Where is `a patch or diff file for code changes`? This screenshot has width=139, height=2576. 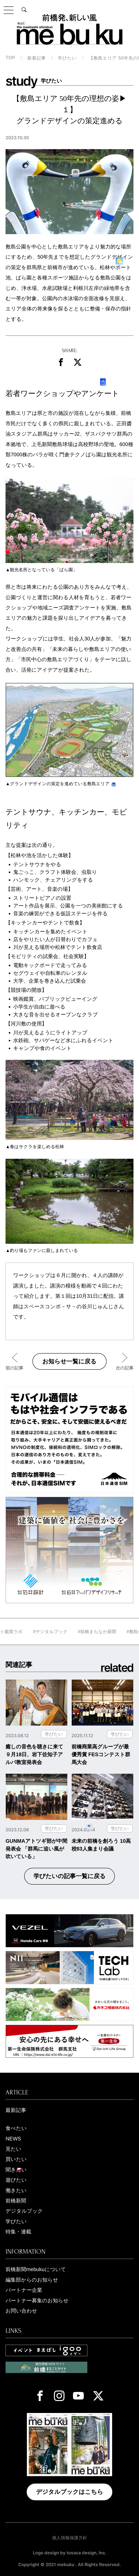 a patch or diff file for code changes is located at coordinates (92, 1957).